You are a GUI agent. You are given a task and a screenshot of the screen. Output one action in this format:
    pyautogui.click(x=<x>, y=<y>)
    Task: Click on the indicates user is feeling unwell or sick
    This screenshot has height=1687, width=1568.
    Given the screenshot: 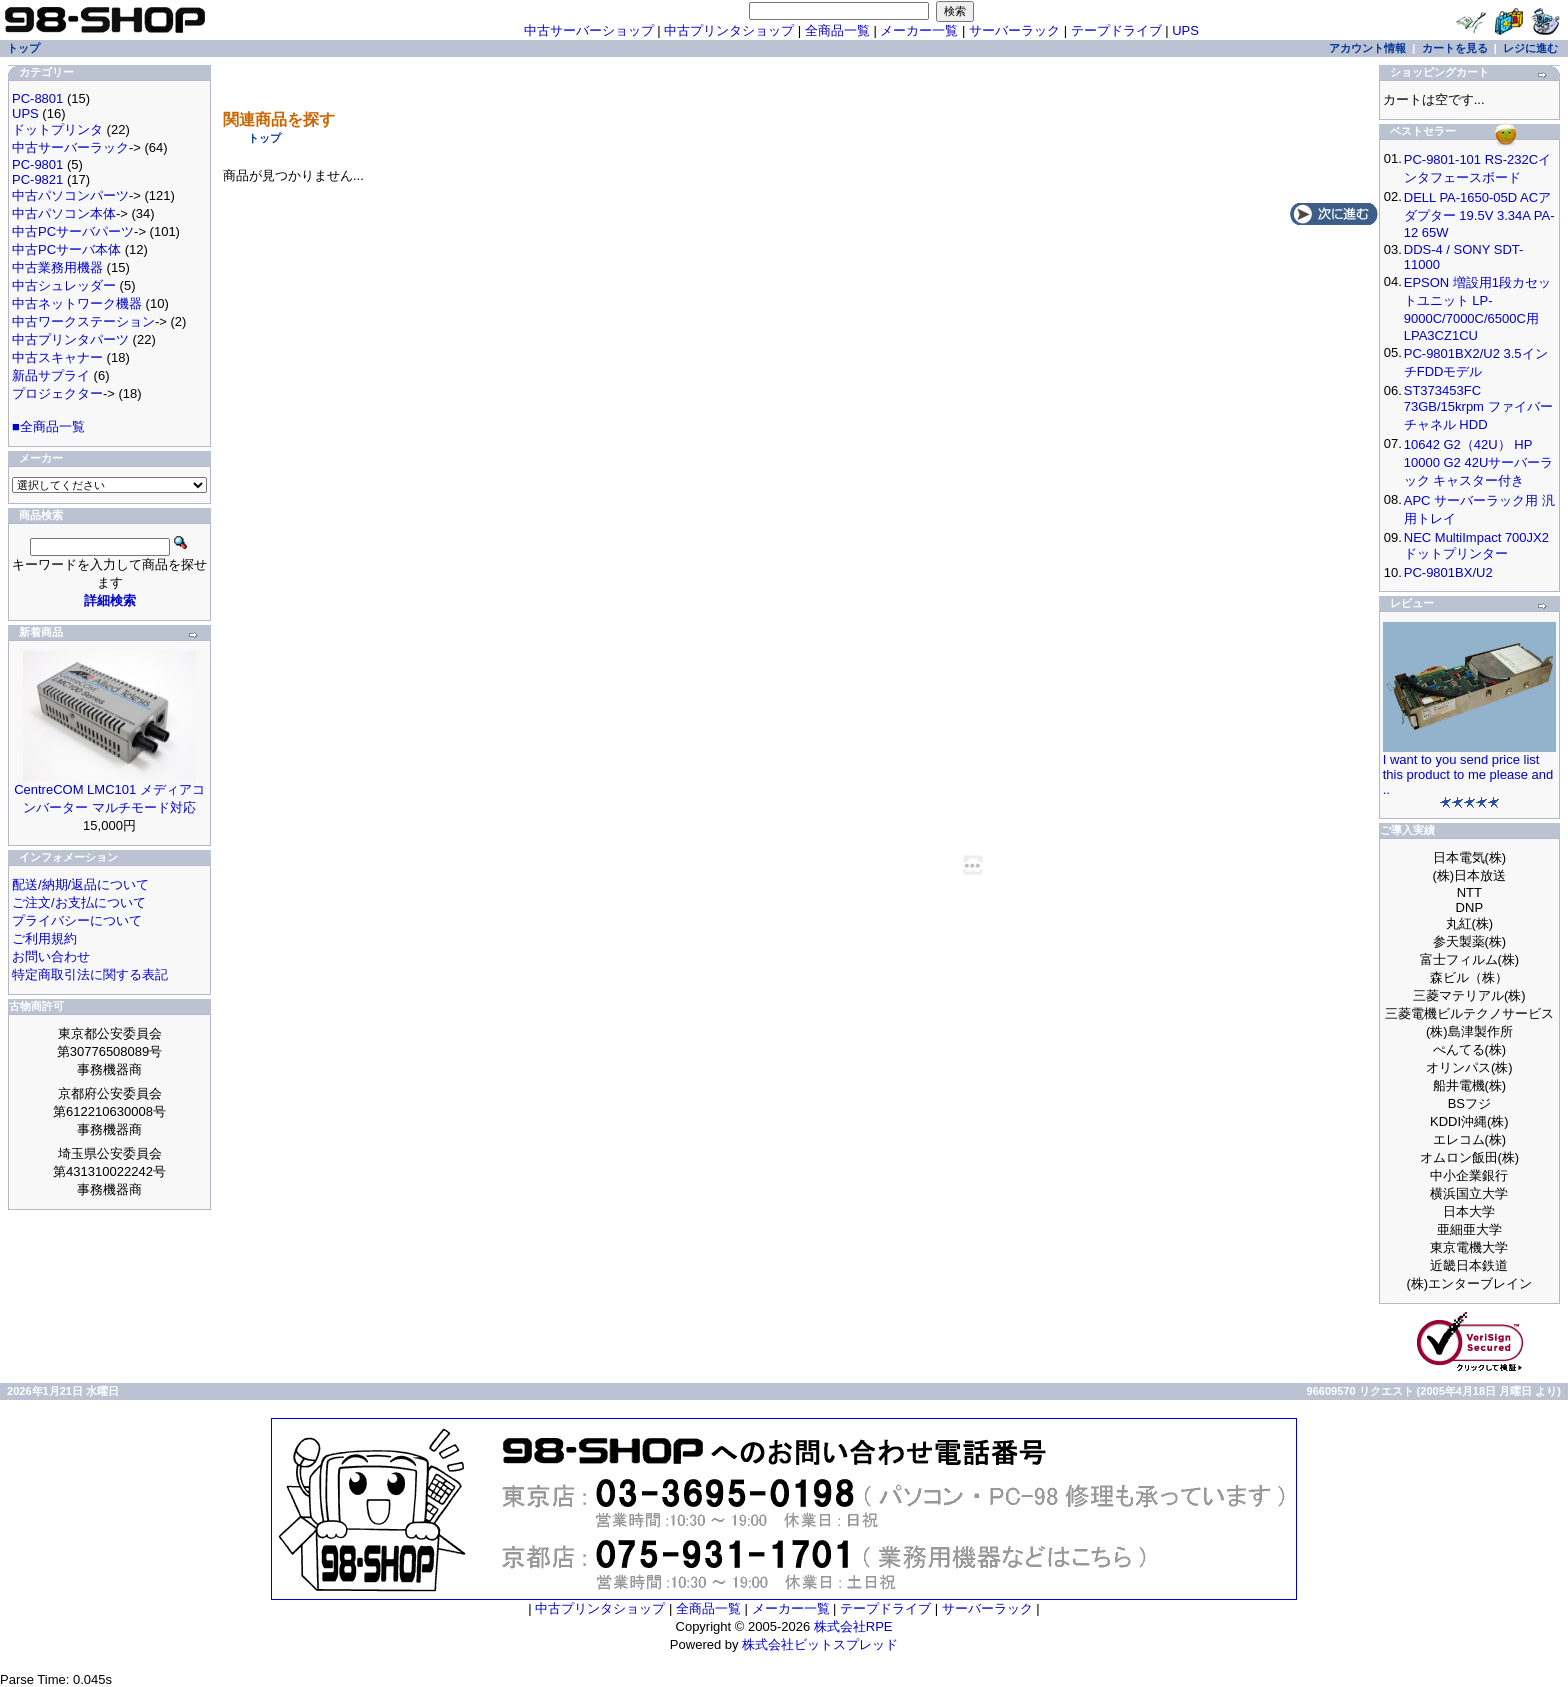 What is the action you would take?
    pyautogui.click(x=1506, y=135)
    